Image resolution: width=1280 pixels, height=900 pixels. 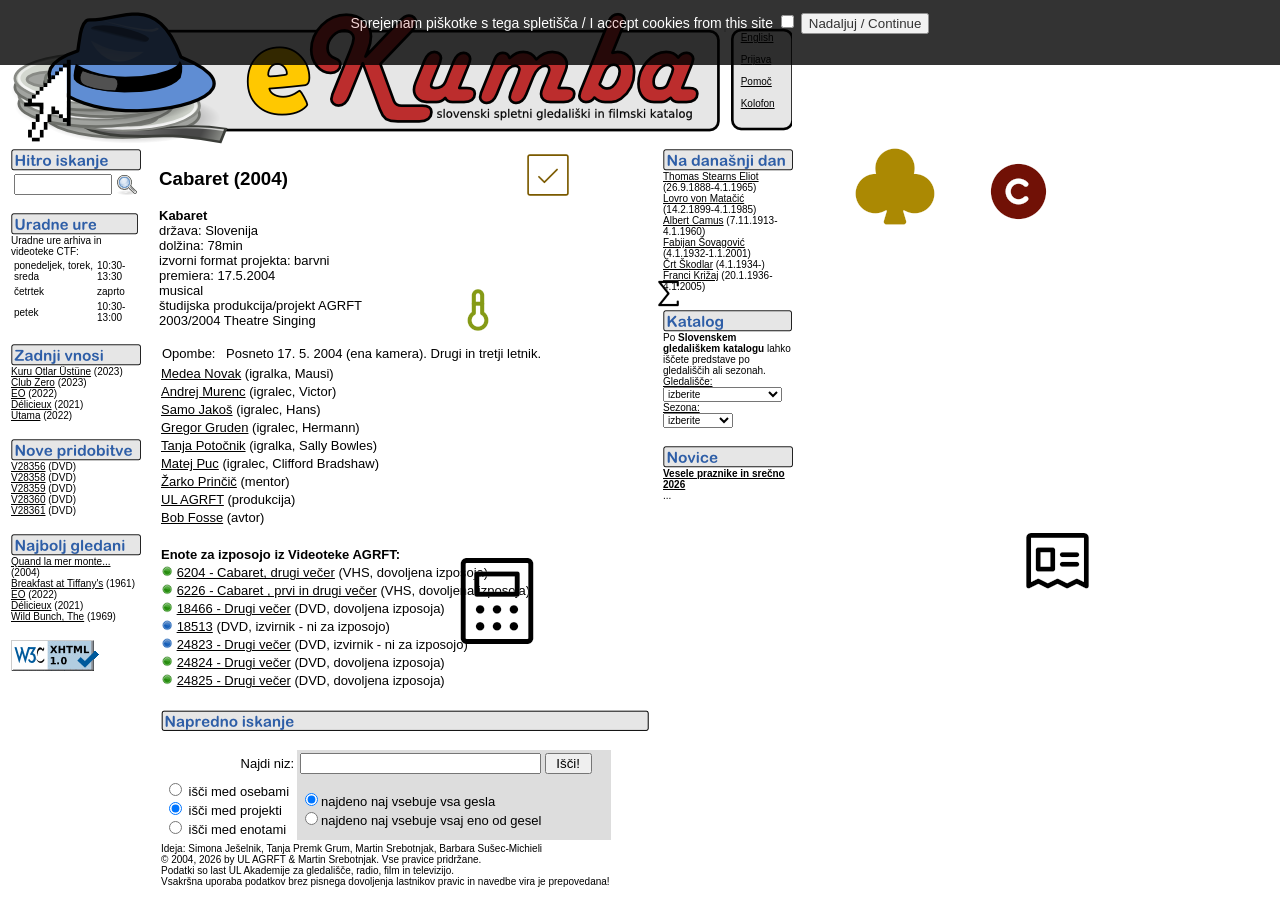 What do you see at coordinates (478, 310) in the screenshot?
I see `view current temperature reading` at bounding box center [478, 310].